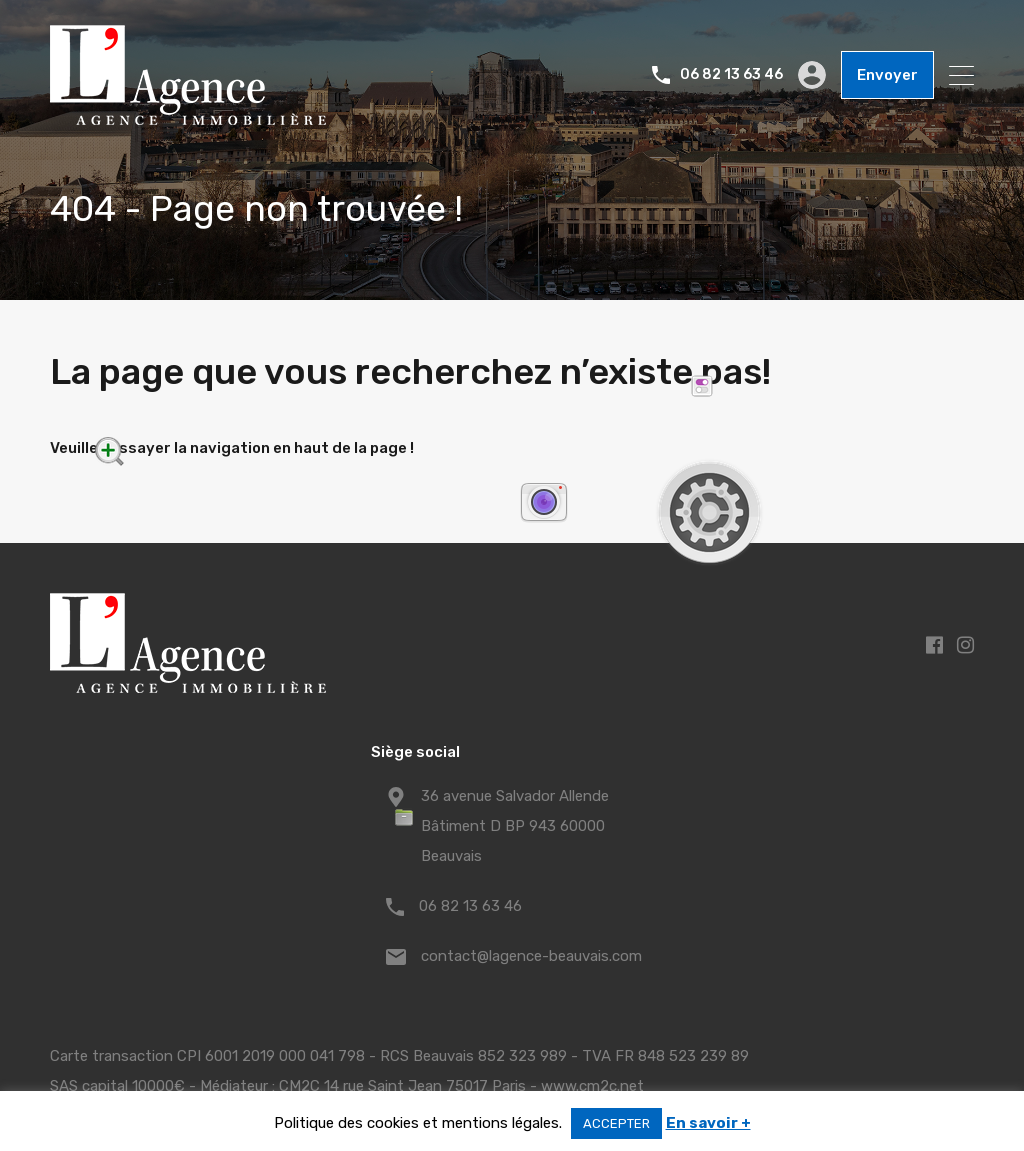  What do you see at coordinates (709, 512) in the screenshot?
I see `open system settings` at bounding box center [709, 512].